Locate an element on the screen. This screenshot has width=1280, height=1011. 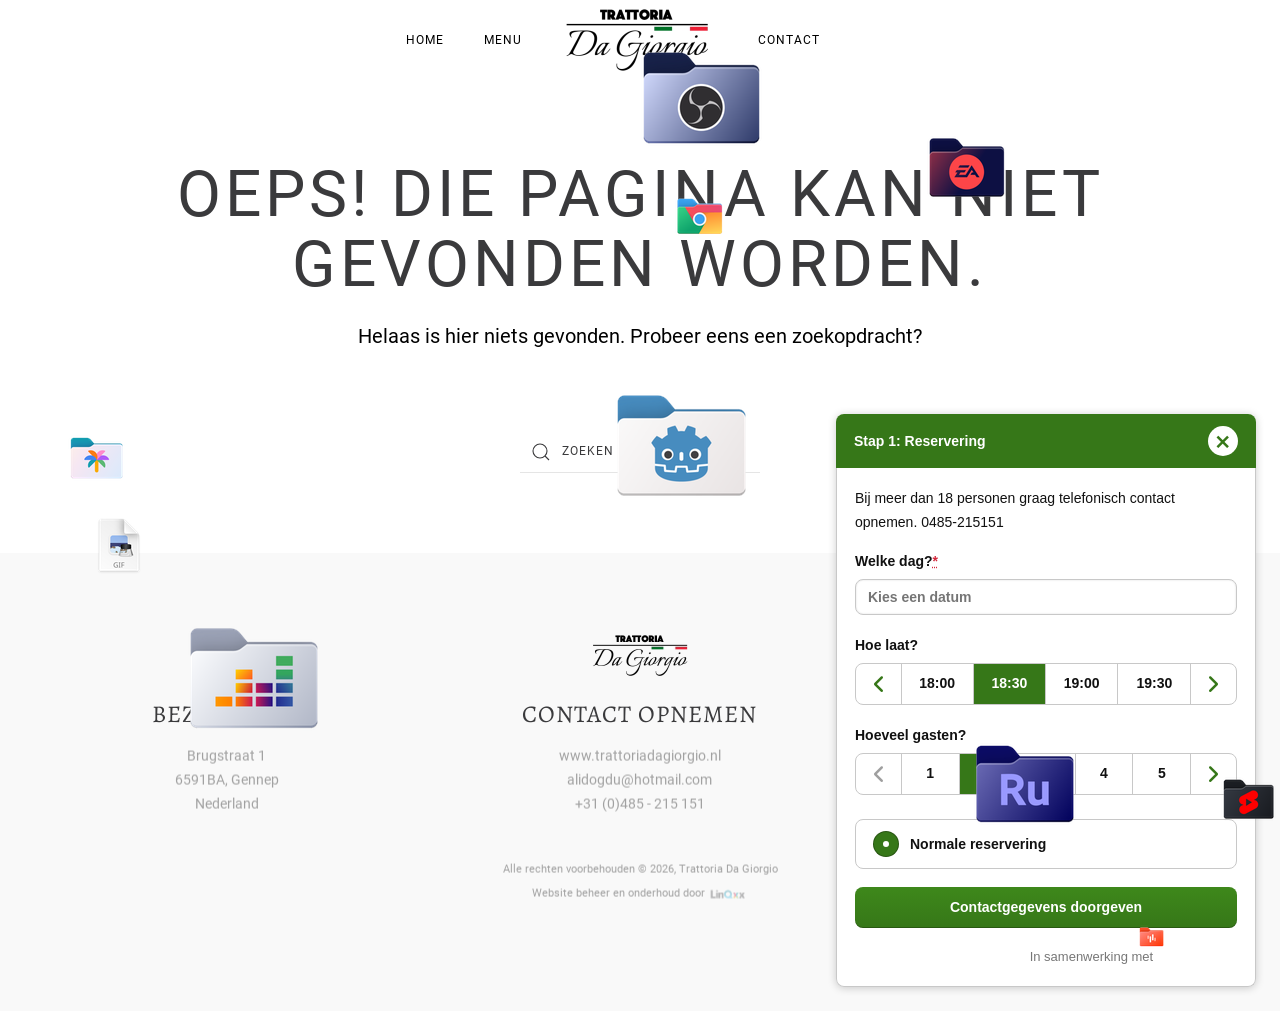
open OBS Studio project files folder is located at coordinates (701, 101).